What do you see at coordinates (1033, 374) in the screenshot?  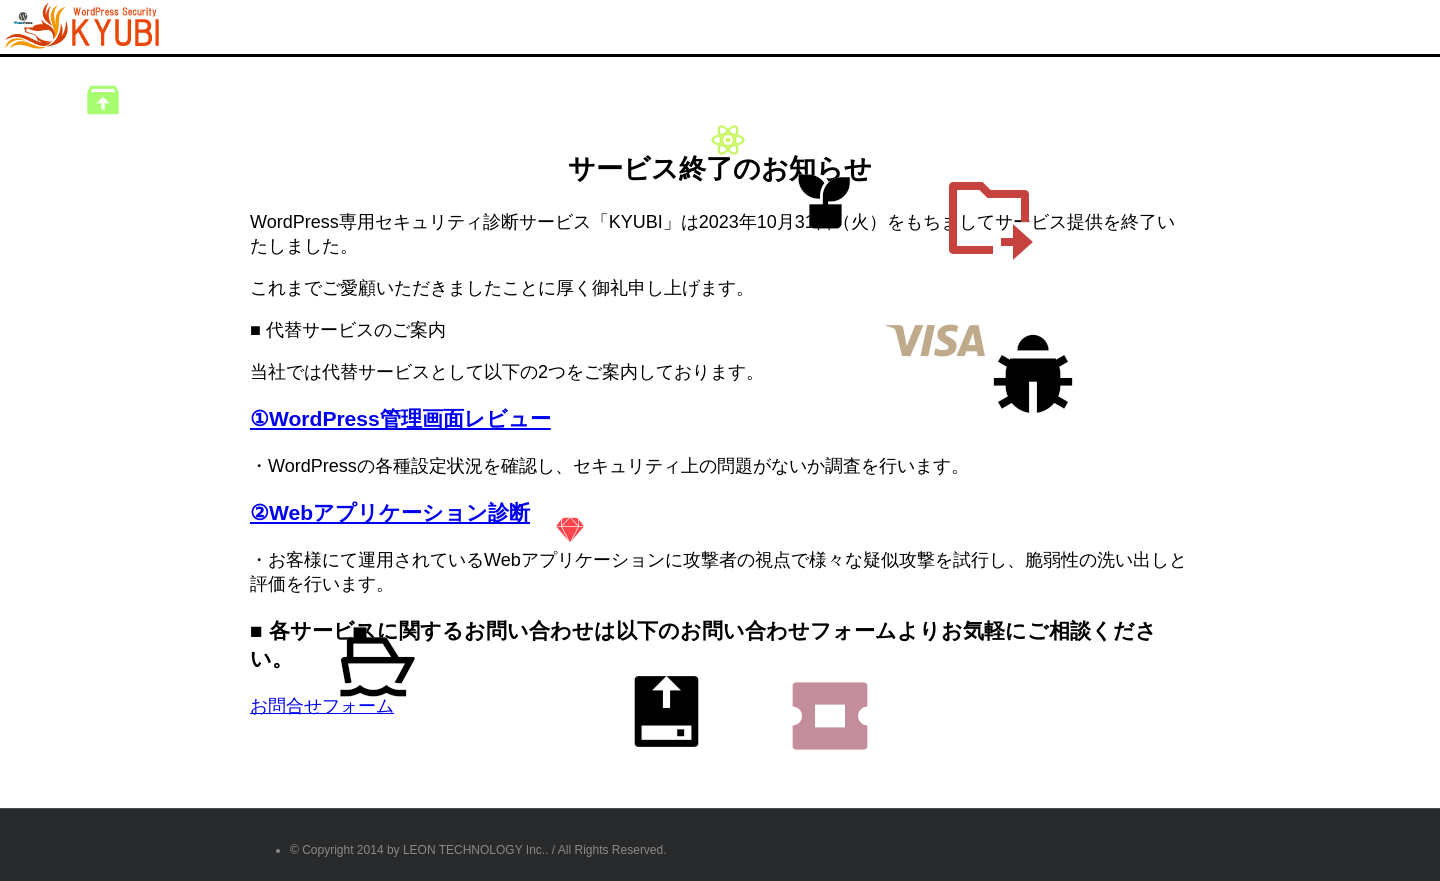 I see `report a bug or issue` at bounding box center [1033, 374].